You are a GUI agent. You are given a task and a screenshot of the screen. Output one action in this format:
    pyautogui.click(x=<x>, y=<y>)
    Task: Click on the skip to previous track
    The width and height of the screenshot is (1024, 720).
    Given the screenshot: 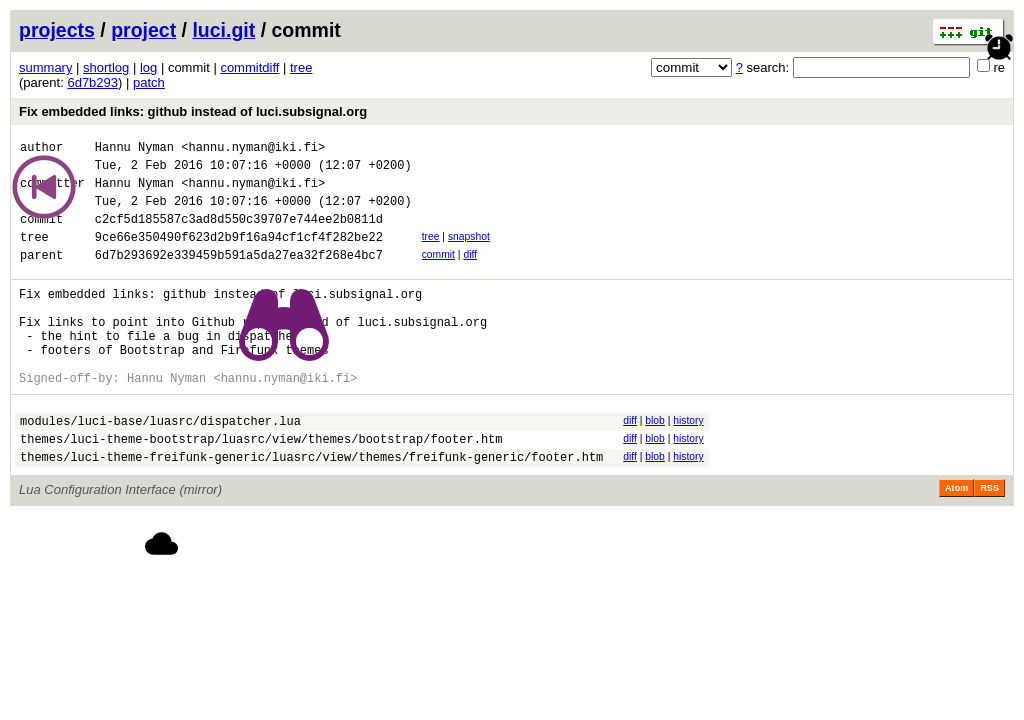 What is the action you would take?
    pyautogui.click(x=44, y=187)
    